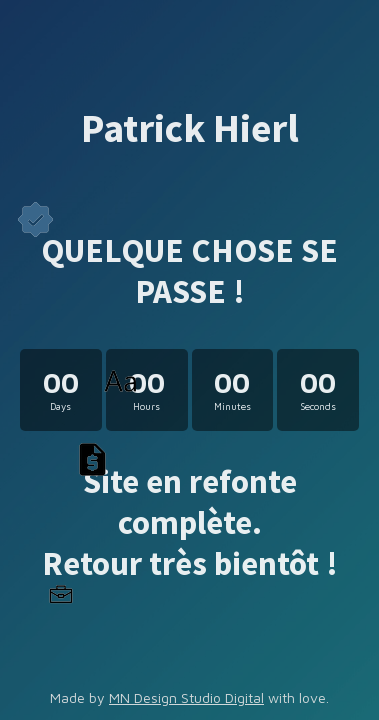  Describe the element at coordinates (92, 459) in the screenshot. I see `request a price quote or estimate` at that location.